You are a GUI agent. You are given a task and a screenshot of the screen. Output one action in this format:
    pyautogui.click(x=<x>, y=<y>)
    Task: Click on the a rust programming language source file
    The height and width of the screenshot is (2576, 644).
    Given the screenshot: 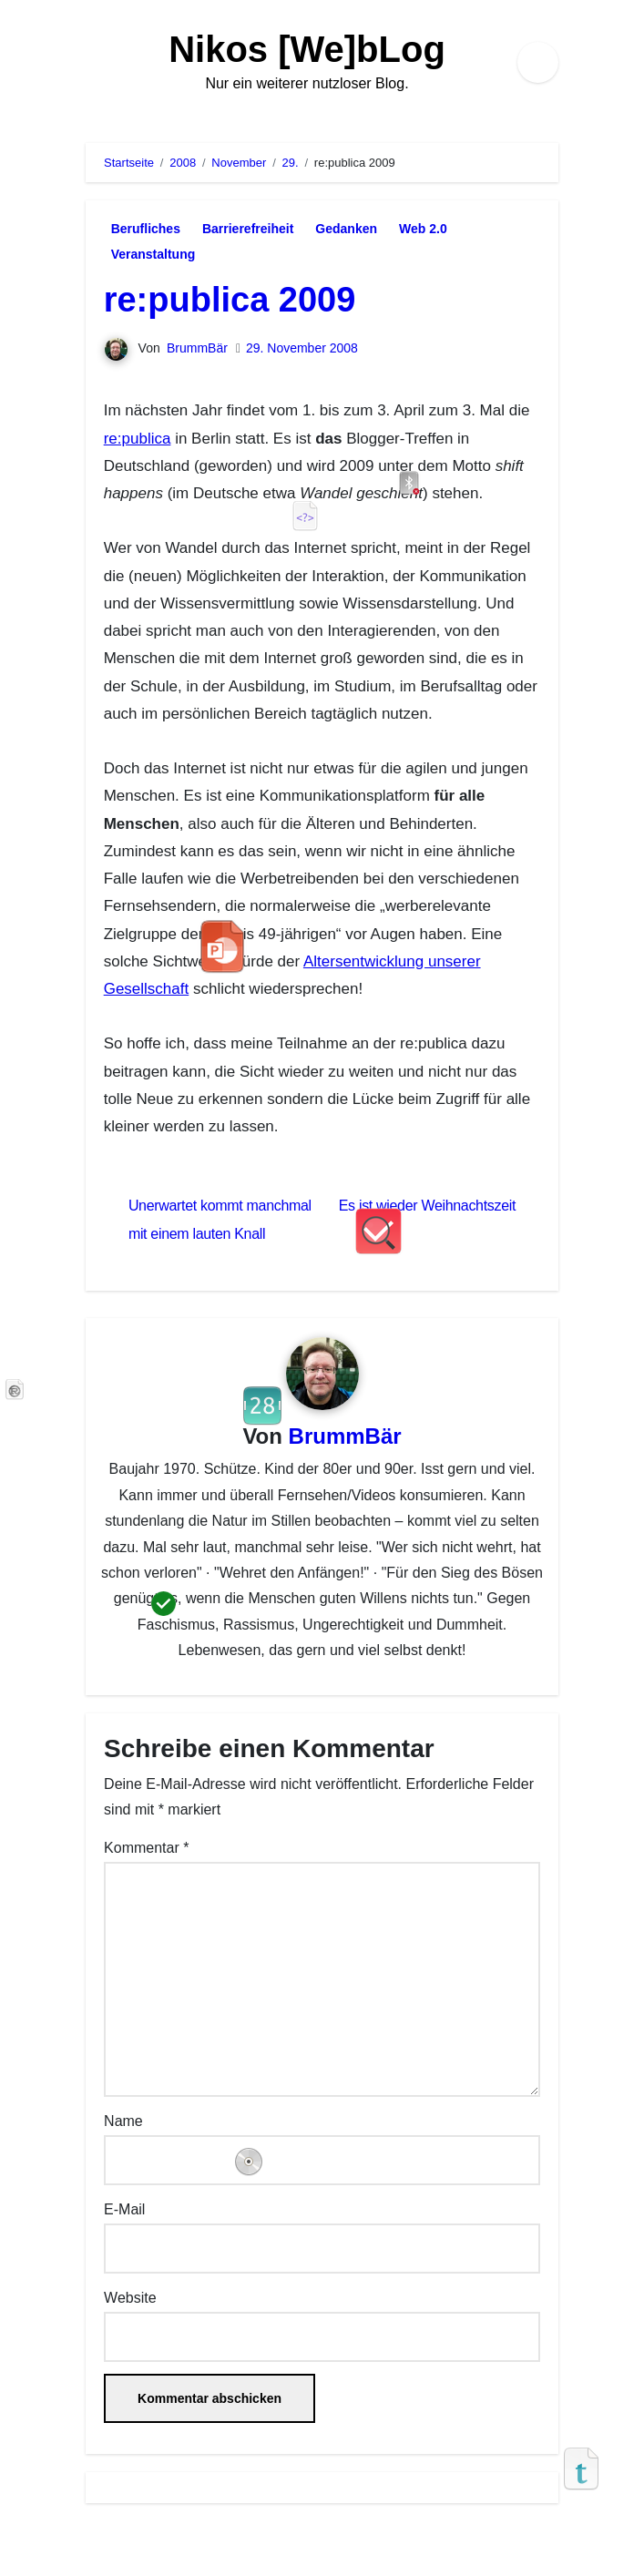 What is the action you would take?
    pyautogui.click(x=15, y=1389)
    